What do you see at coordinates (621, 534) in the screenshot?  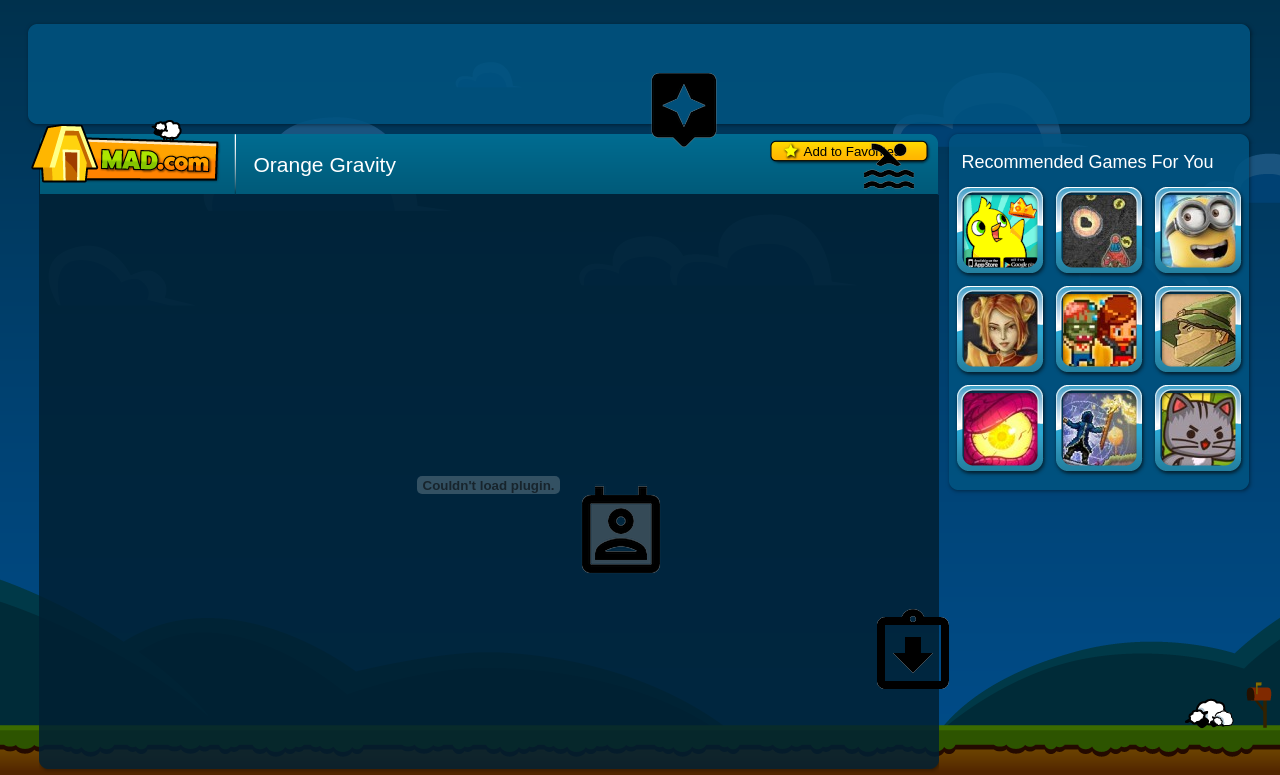 I see `view contact calendar or schedule` at bounding box center [621, 534].